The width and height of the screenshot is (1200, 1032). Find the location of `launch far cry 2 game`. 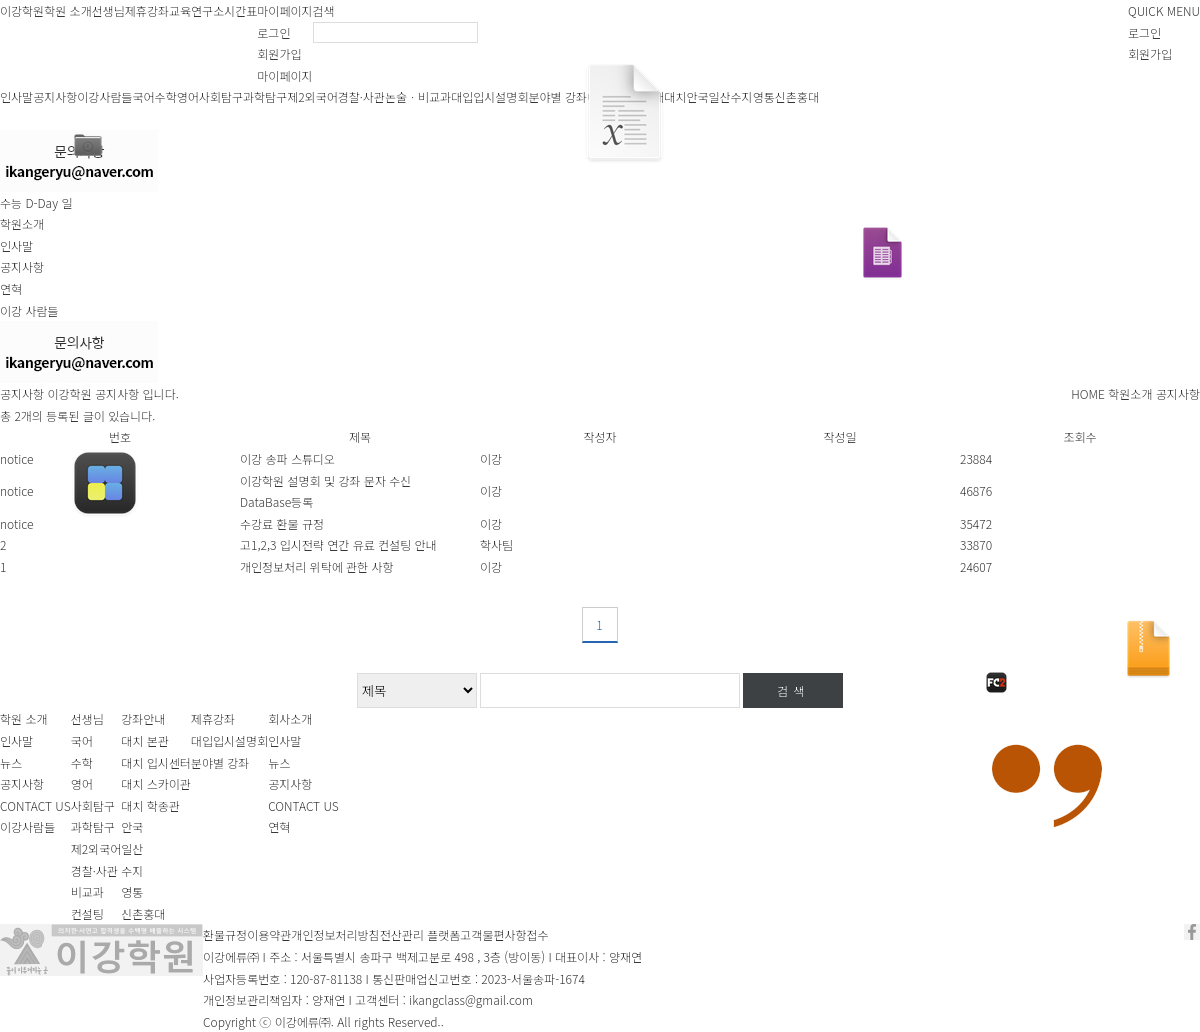

launch far cry 2 game is located at coordinates (996, 682).